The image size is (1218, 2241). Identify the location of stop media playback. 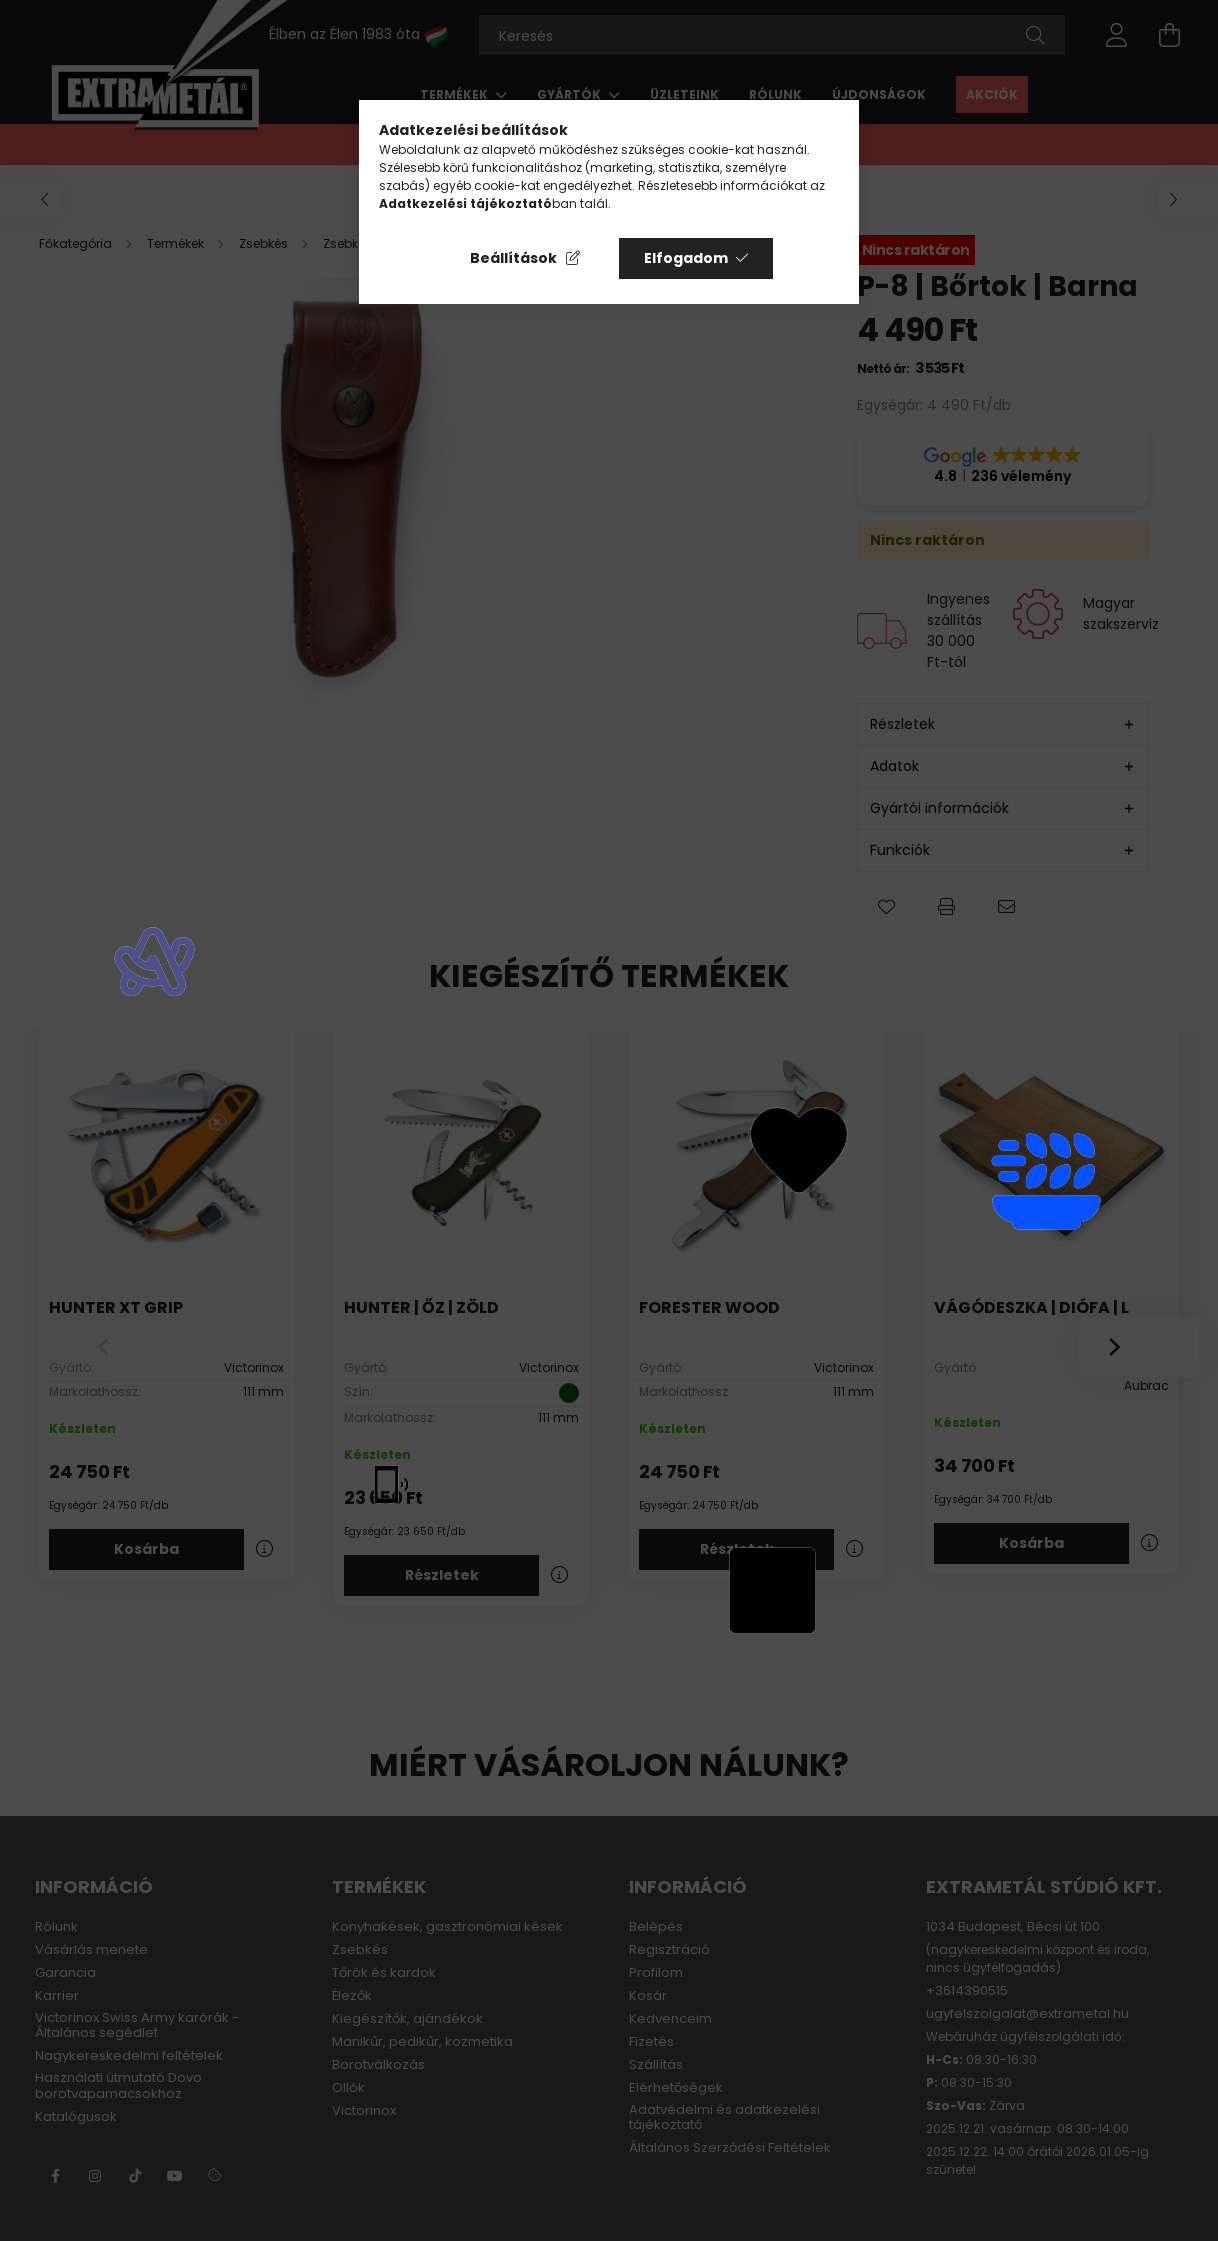
(772, 1590).